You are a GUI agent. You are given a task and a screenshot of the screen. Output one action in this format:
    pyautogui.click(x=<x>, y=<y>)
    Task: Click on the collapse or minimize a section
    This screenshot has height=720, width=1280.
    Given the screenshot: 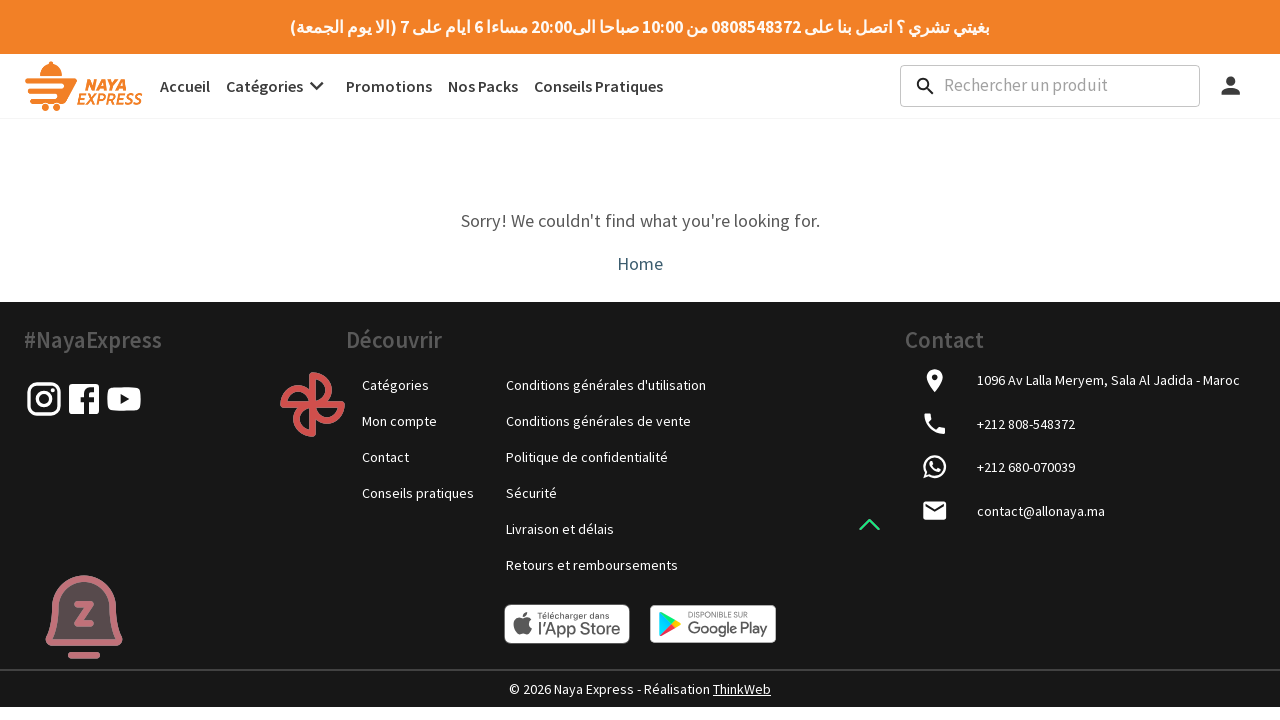 What is the action you would take?
    pyautogui.click(x=869, y=524)
    